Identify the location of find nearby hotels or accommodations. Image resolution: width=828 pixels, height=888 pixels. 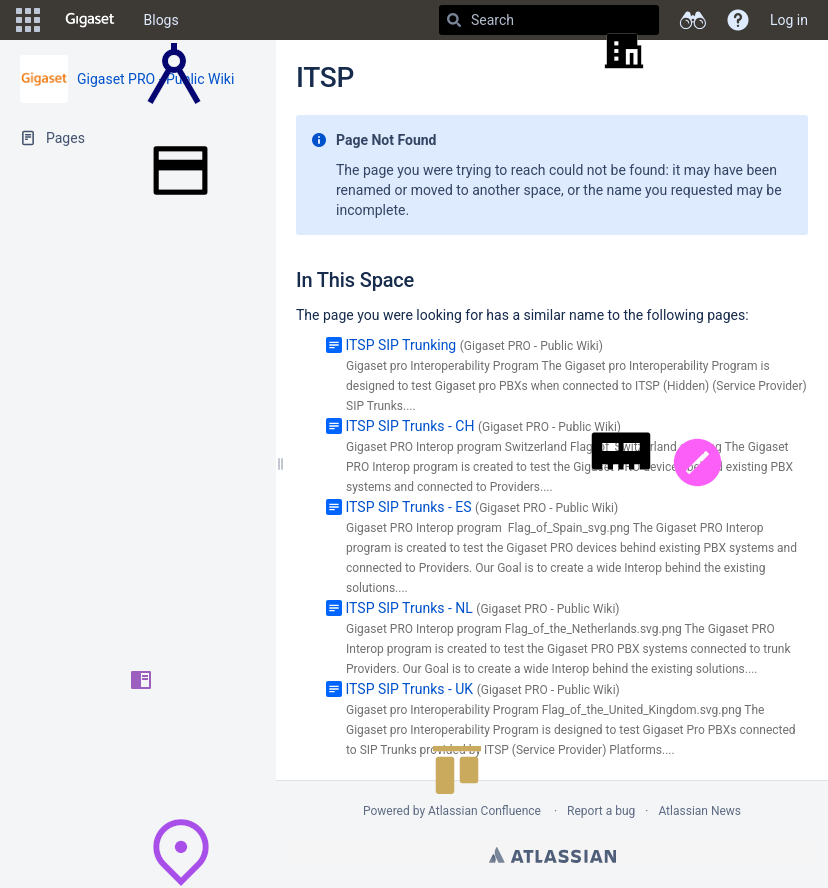
(624, 51).